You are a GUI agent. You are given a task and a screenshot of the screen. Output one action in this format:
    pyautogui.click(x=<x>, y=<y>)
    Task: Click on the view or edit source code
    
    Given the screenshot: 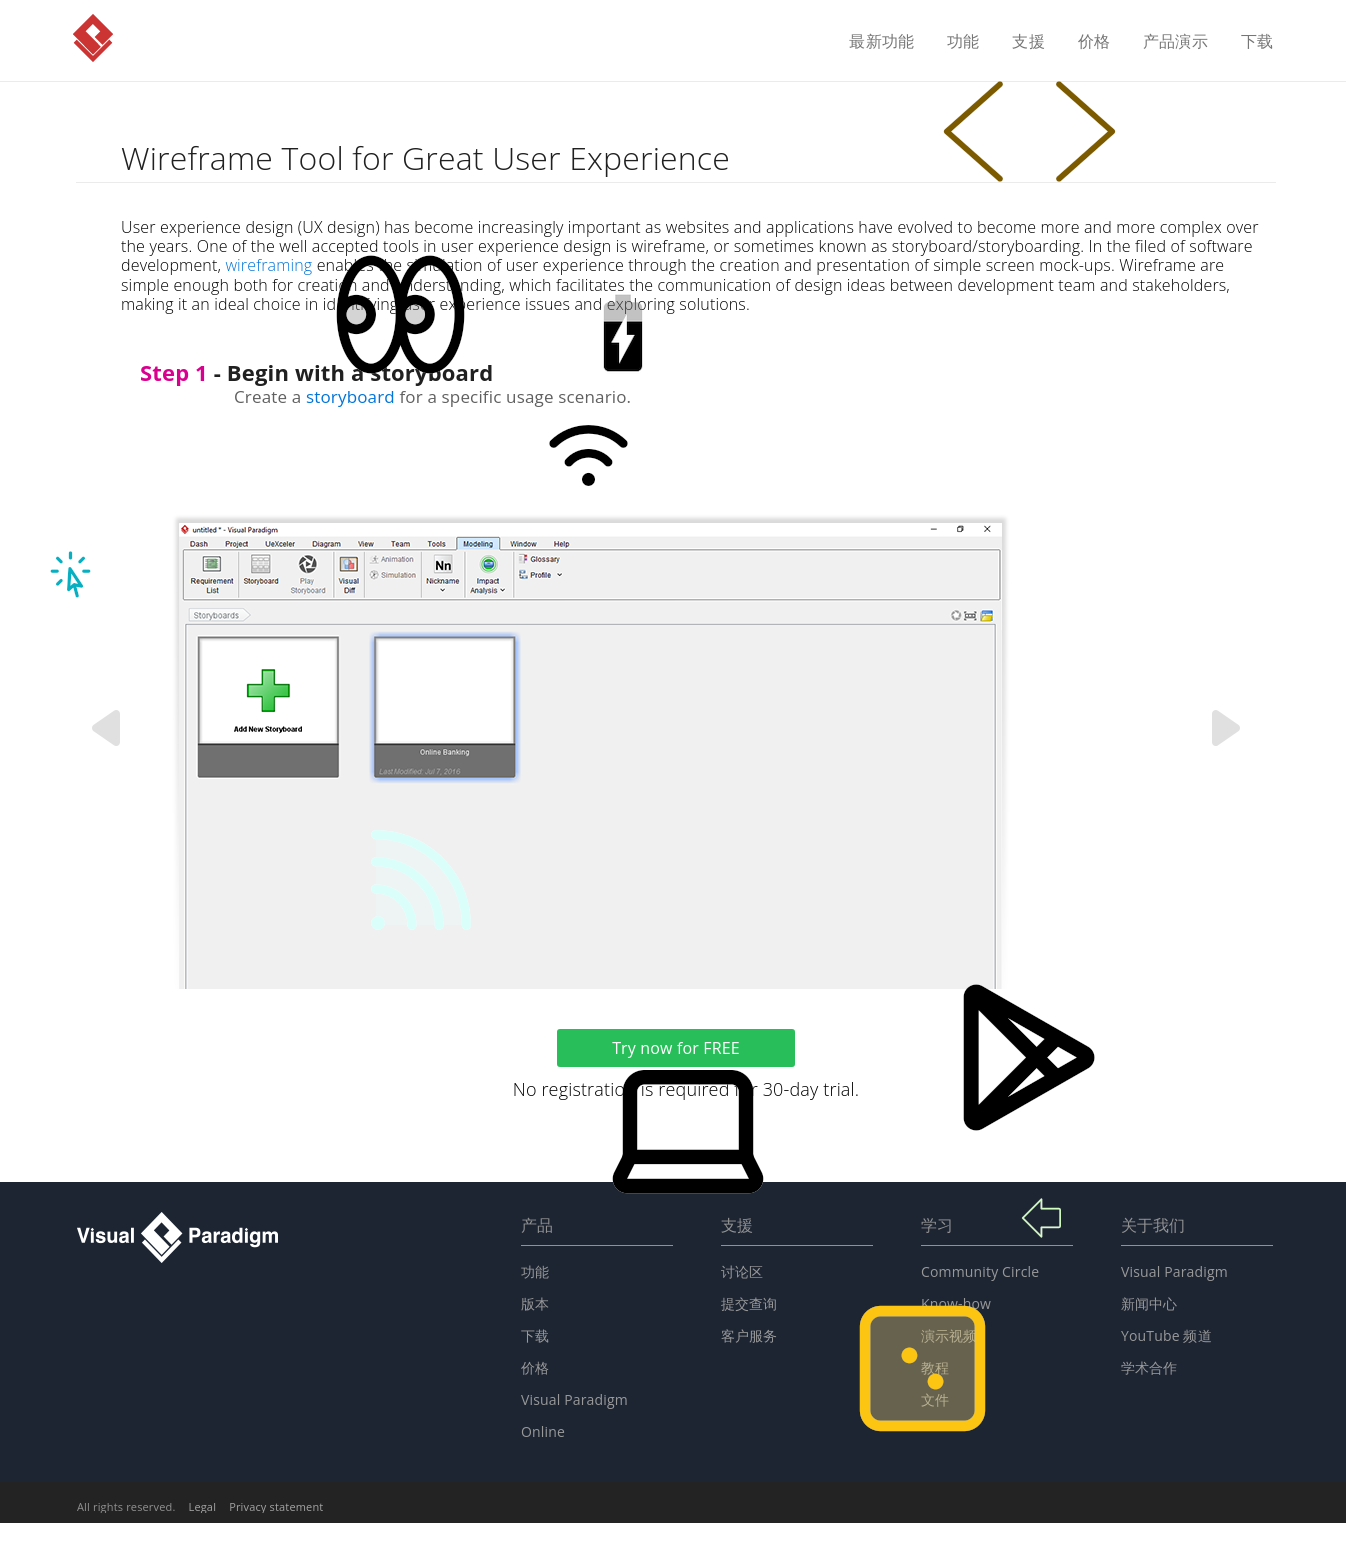 What is the action you would take?
    pyautogui.click(x=1029, y=131)
    